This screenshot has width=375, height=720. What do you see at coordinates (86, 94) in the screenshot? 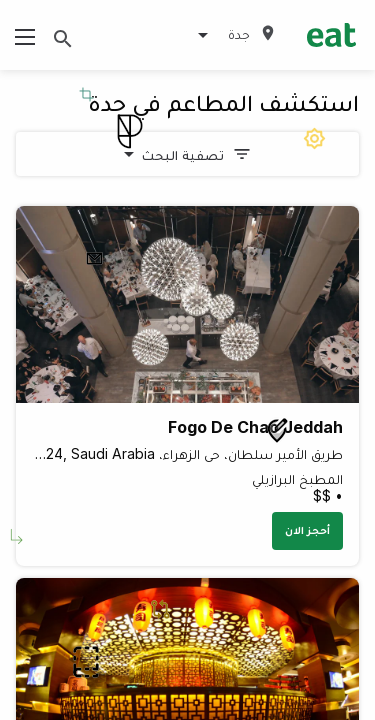
I see `crop an image or photo` at bounding box center [86, 94].